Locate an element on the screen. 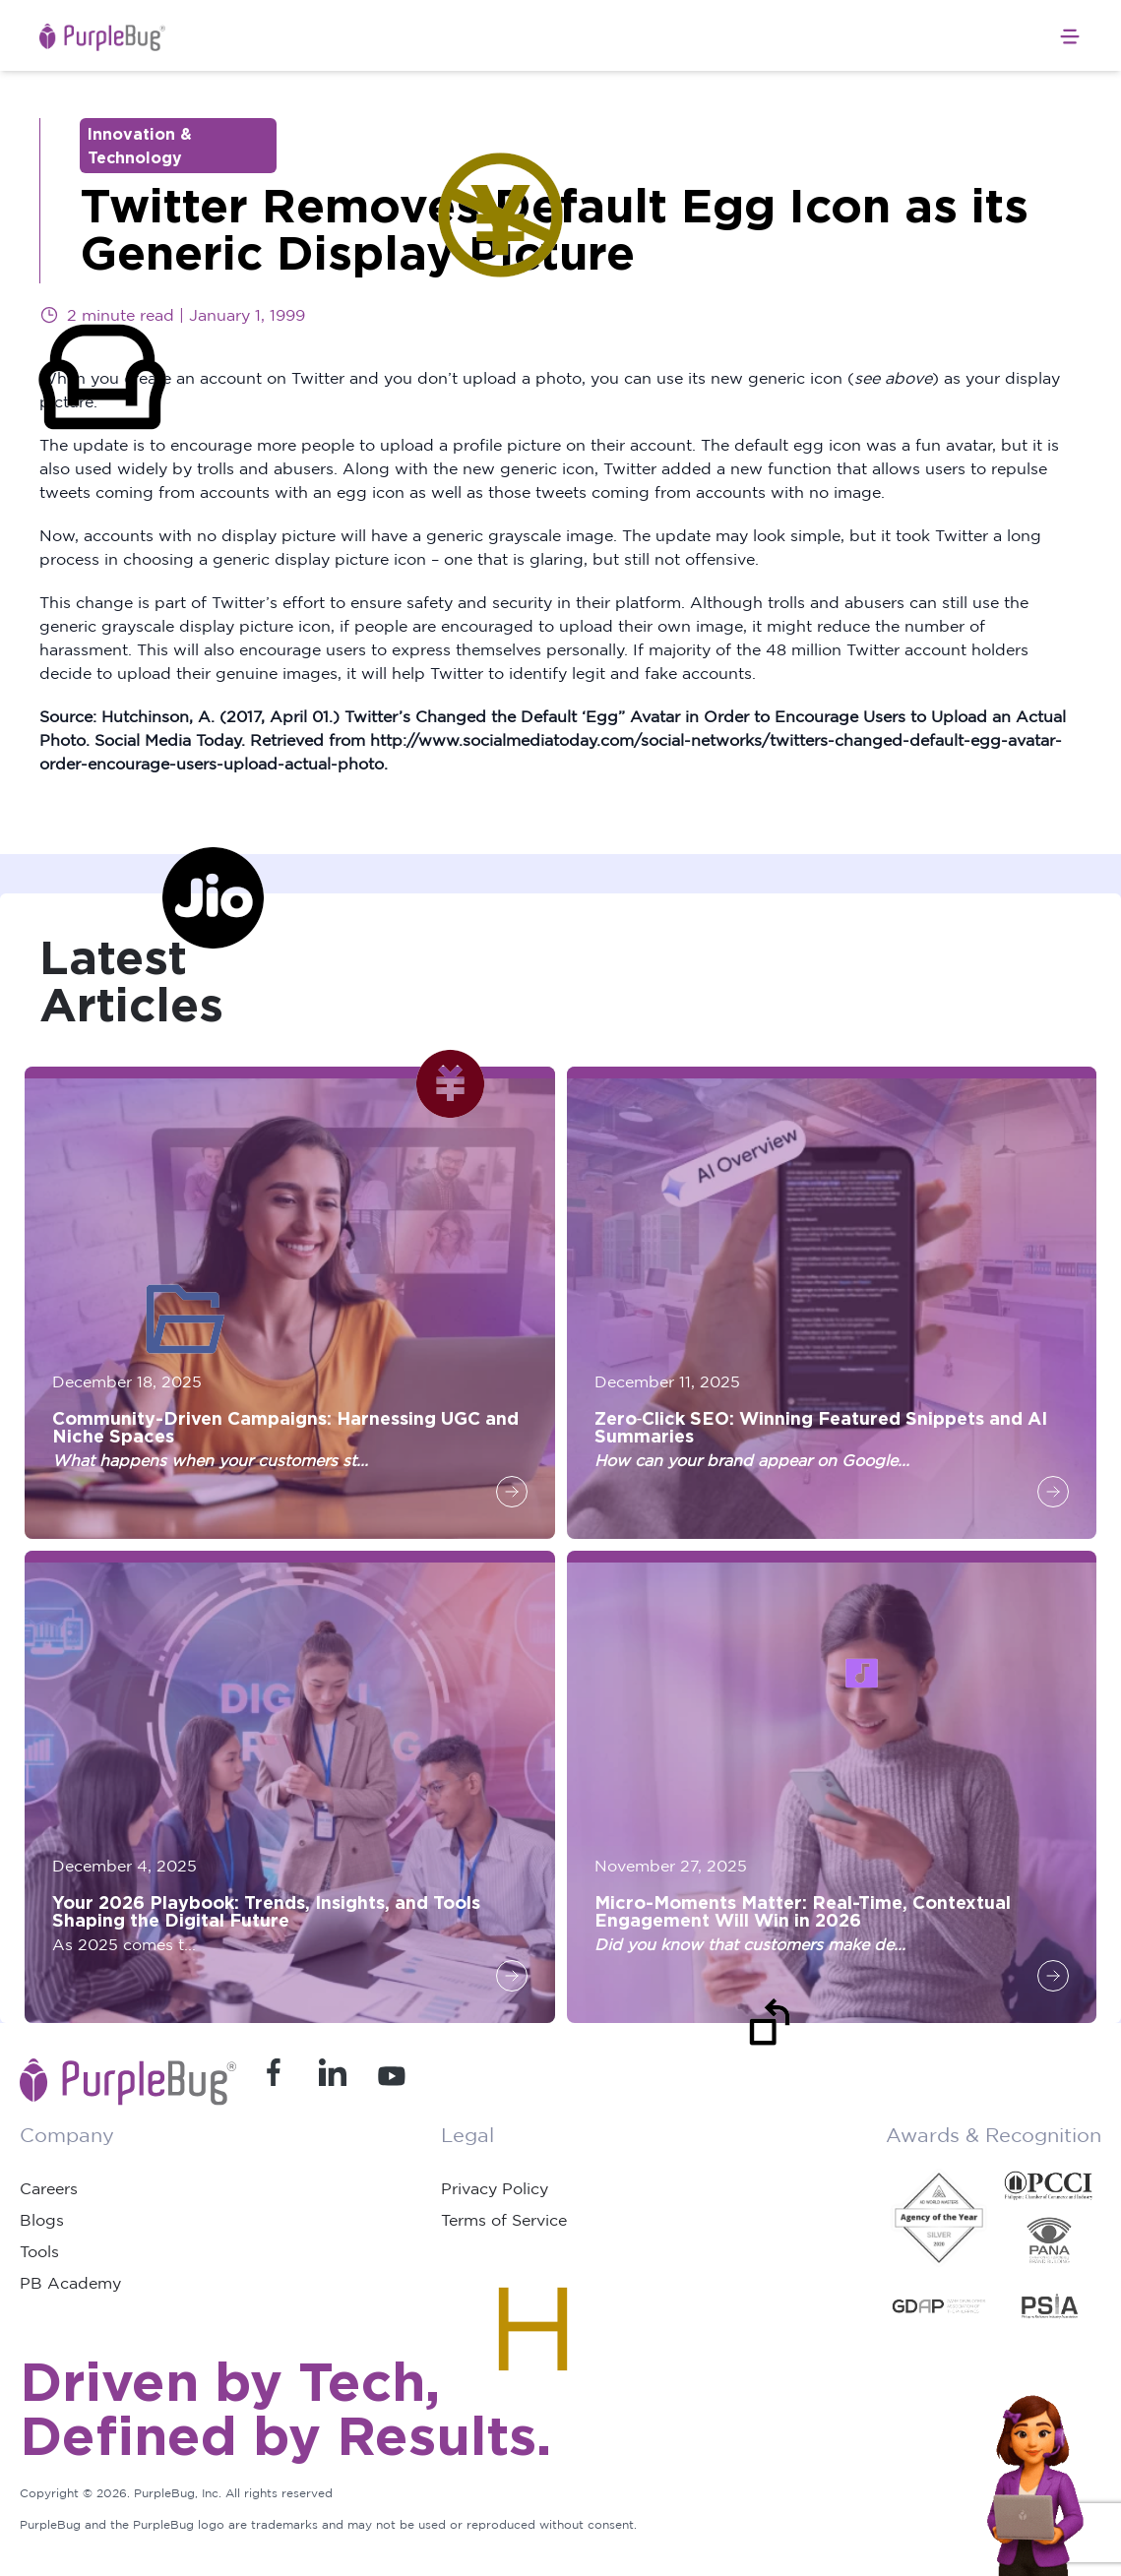 This screenshot has width=1121, height=2576. indicates non-commercial use license for Japan (yen symbol) is located at coordinates (500, 215).